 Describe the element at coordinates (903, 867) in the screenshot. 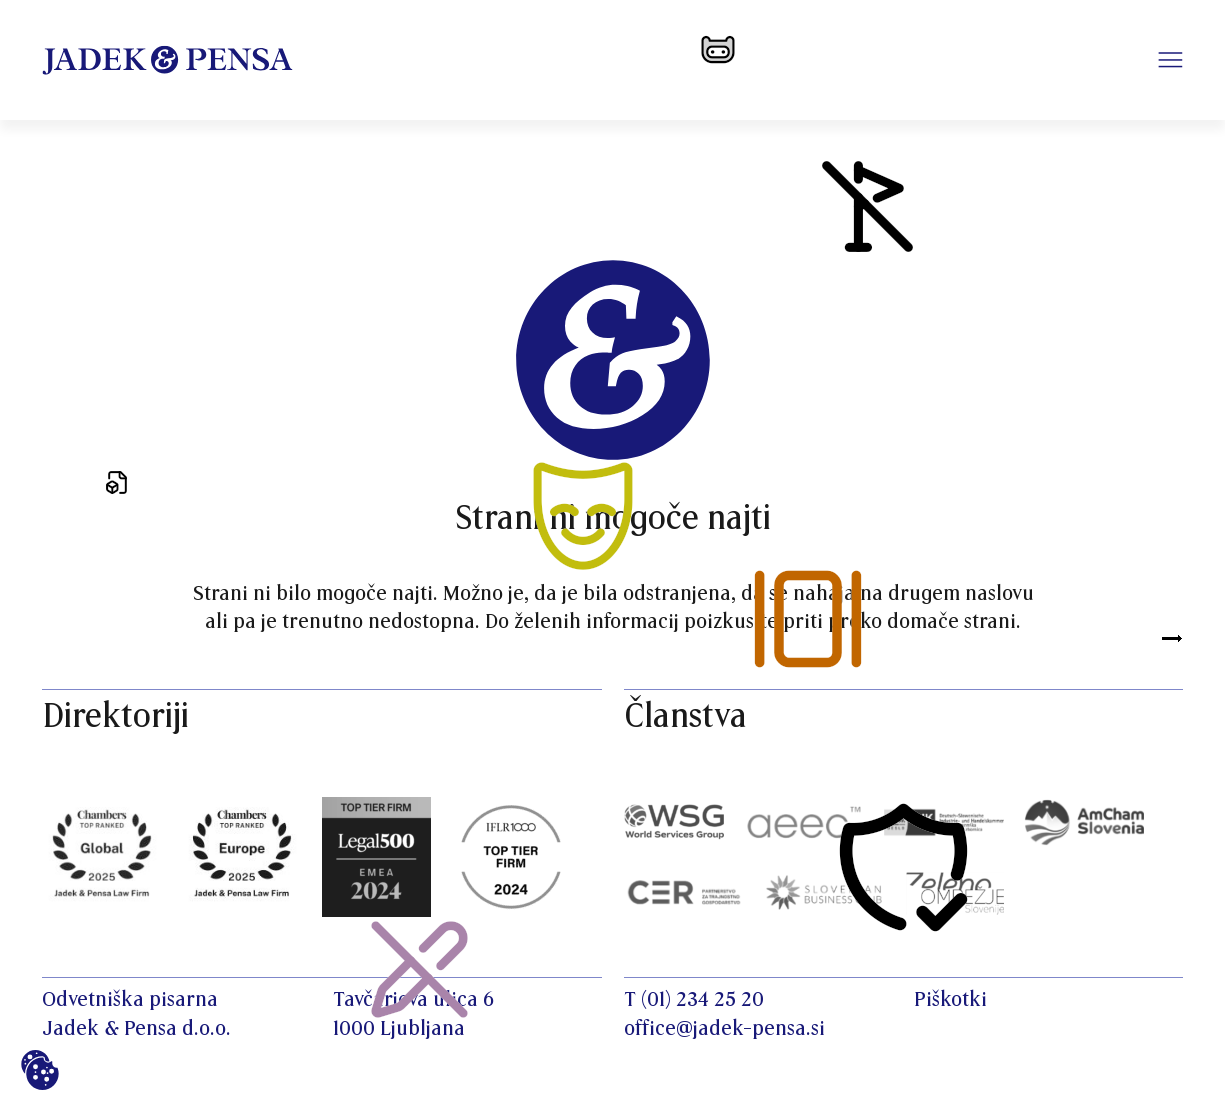

I see `indicates verified or secure status` at that location.